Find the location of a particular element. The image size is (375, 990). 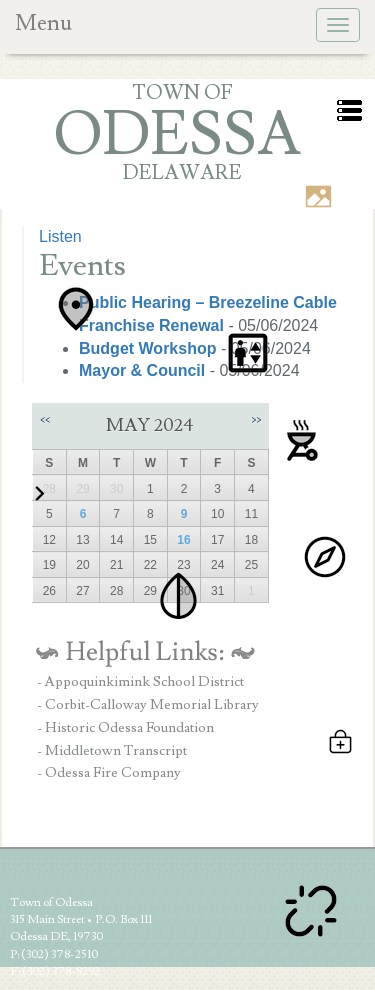

adjust opacity or transparency level is located at coordinates (178, 597).